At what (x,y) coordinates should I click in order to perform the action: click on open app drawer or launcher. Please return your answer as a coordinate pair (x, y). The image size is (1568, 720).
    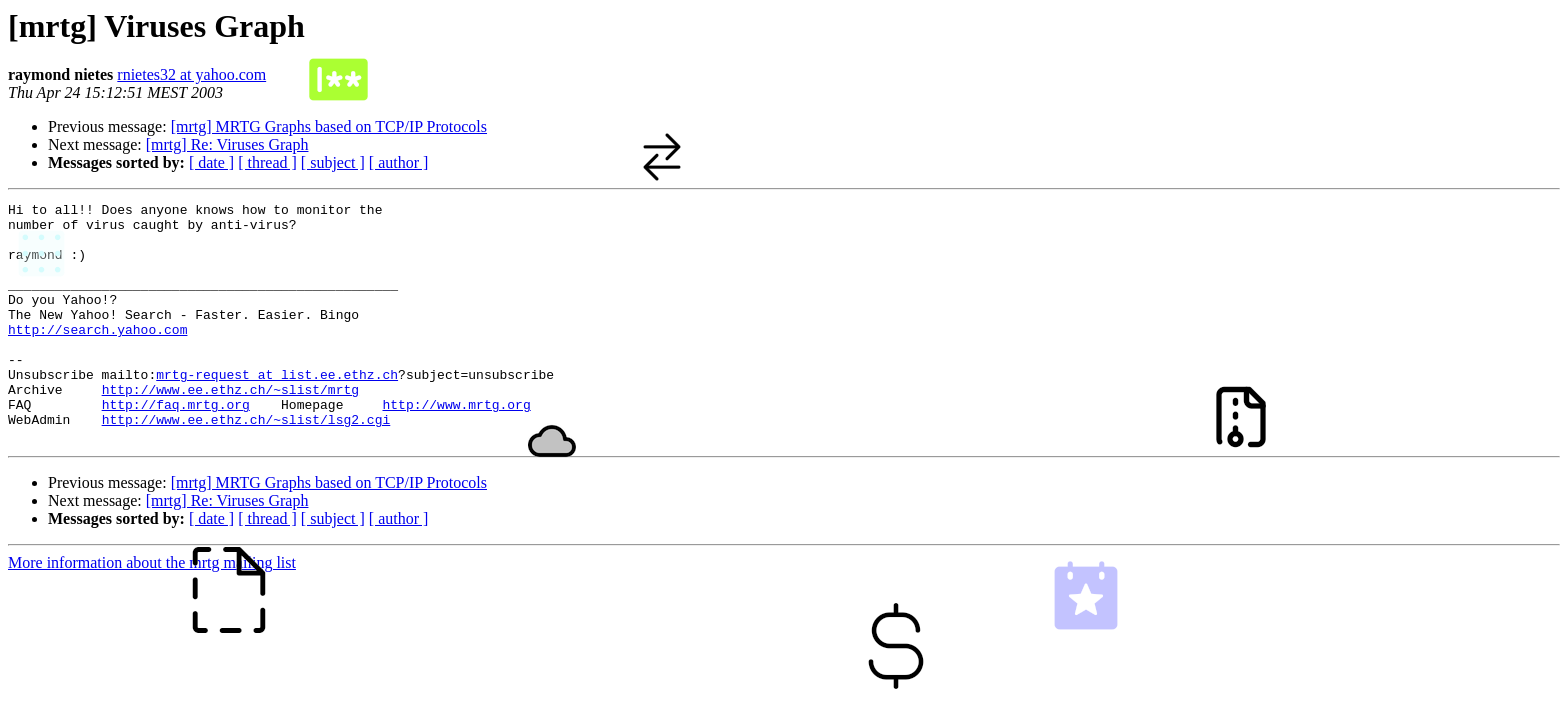
    Looking at the image, I should click on (41, 253).